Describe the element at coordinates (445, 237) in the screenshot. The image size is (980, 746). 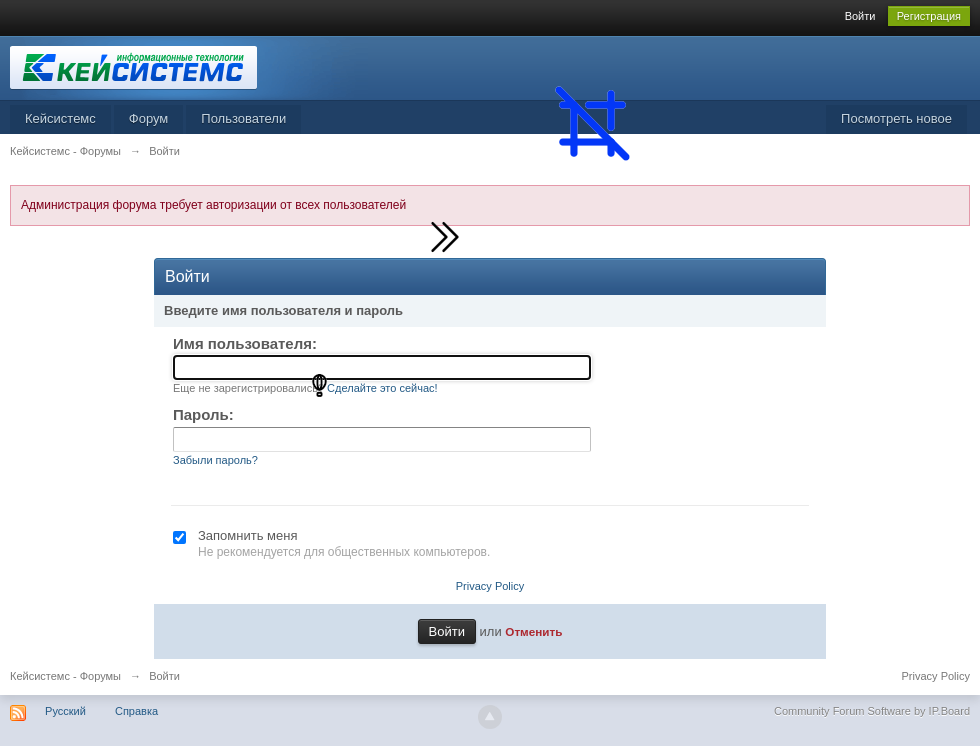
I see `skip forward or advance quickly` at that location.